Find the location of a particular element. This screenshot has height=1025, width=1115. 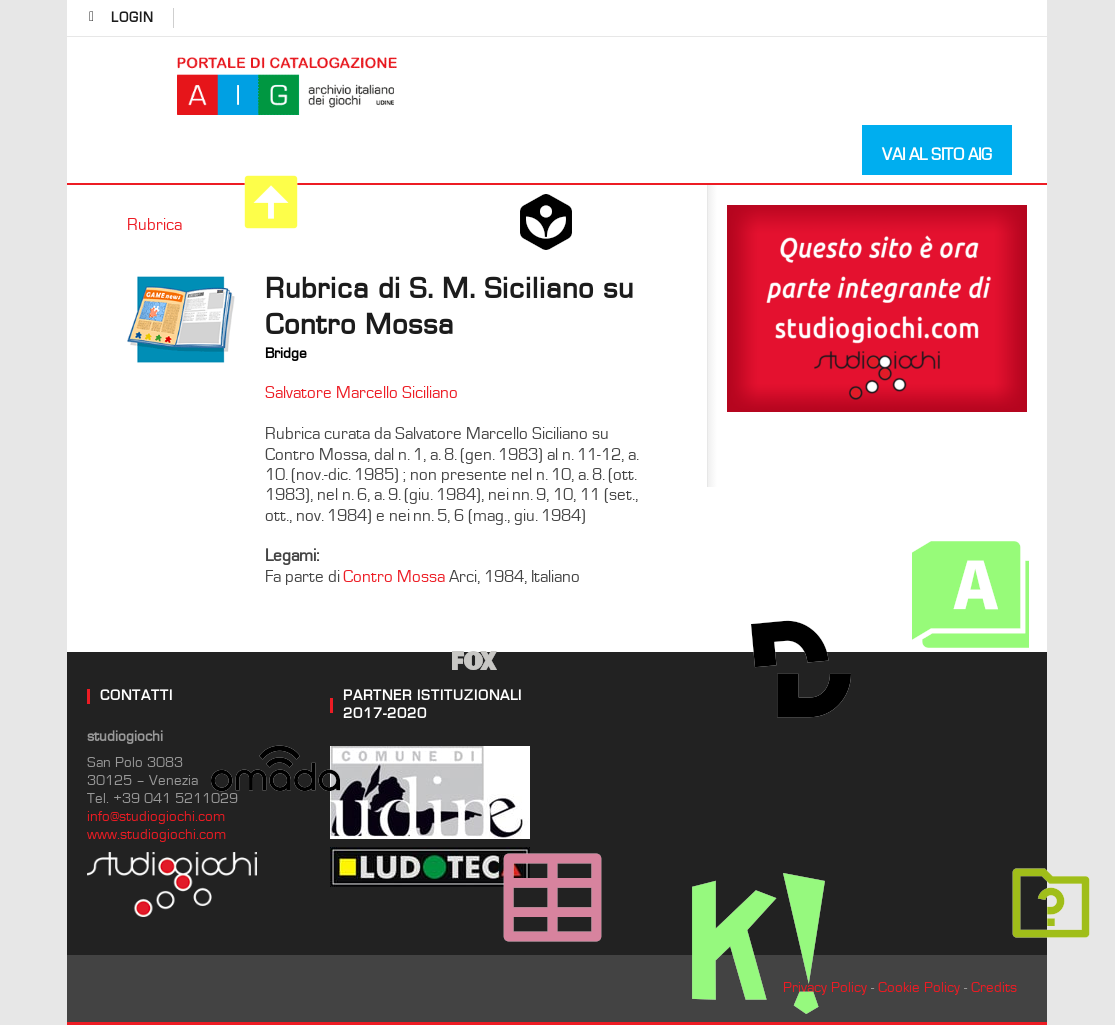

insert a table into the document is located at coordinates (552, 897).